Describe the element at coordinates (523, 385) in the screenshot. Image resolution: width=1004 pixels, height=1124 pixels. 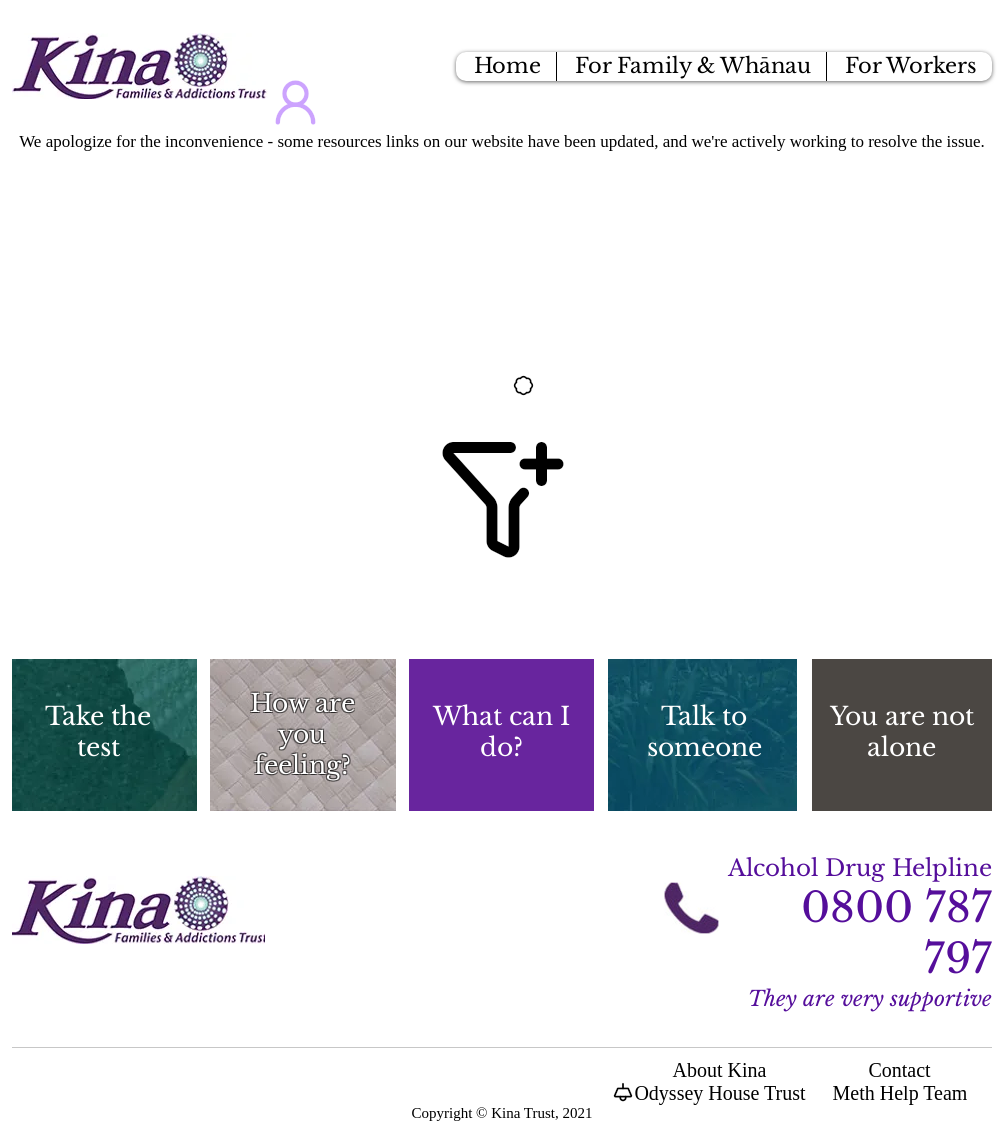
I see `indicates a badge or achievement placeholder` at that location.